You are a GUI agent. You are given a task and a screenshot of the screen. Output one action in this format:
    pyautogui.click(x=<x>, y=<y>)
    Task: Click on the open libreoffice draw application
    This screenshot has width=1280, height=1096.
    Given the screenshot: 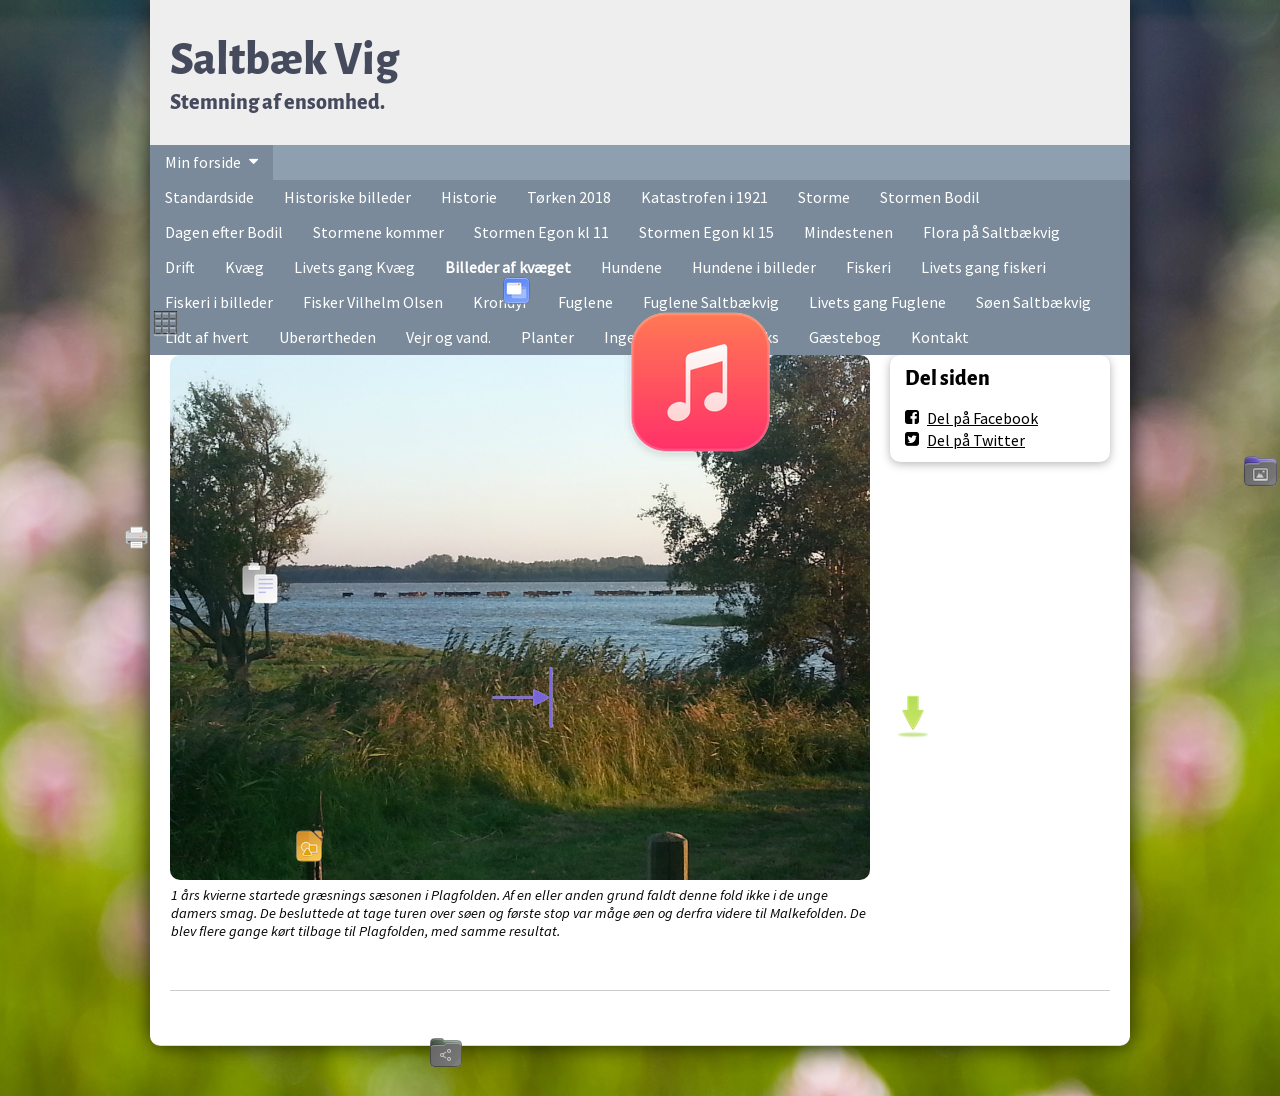 What is the action you would take?
    pyautogui.click(x=309, y=846)
    